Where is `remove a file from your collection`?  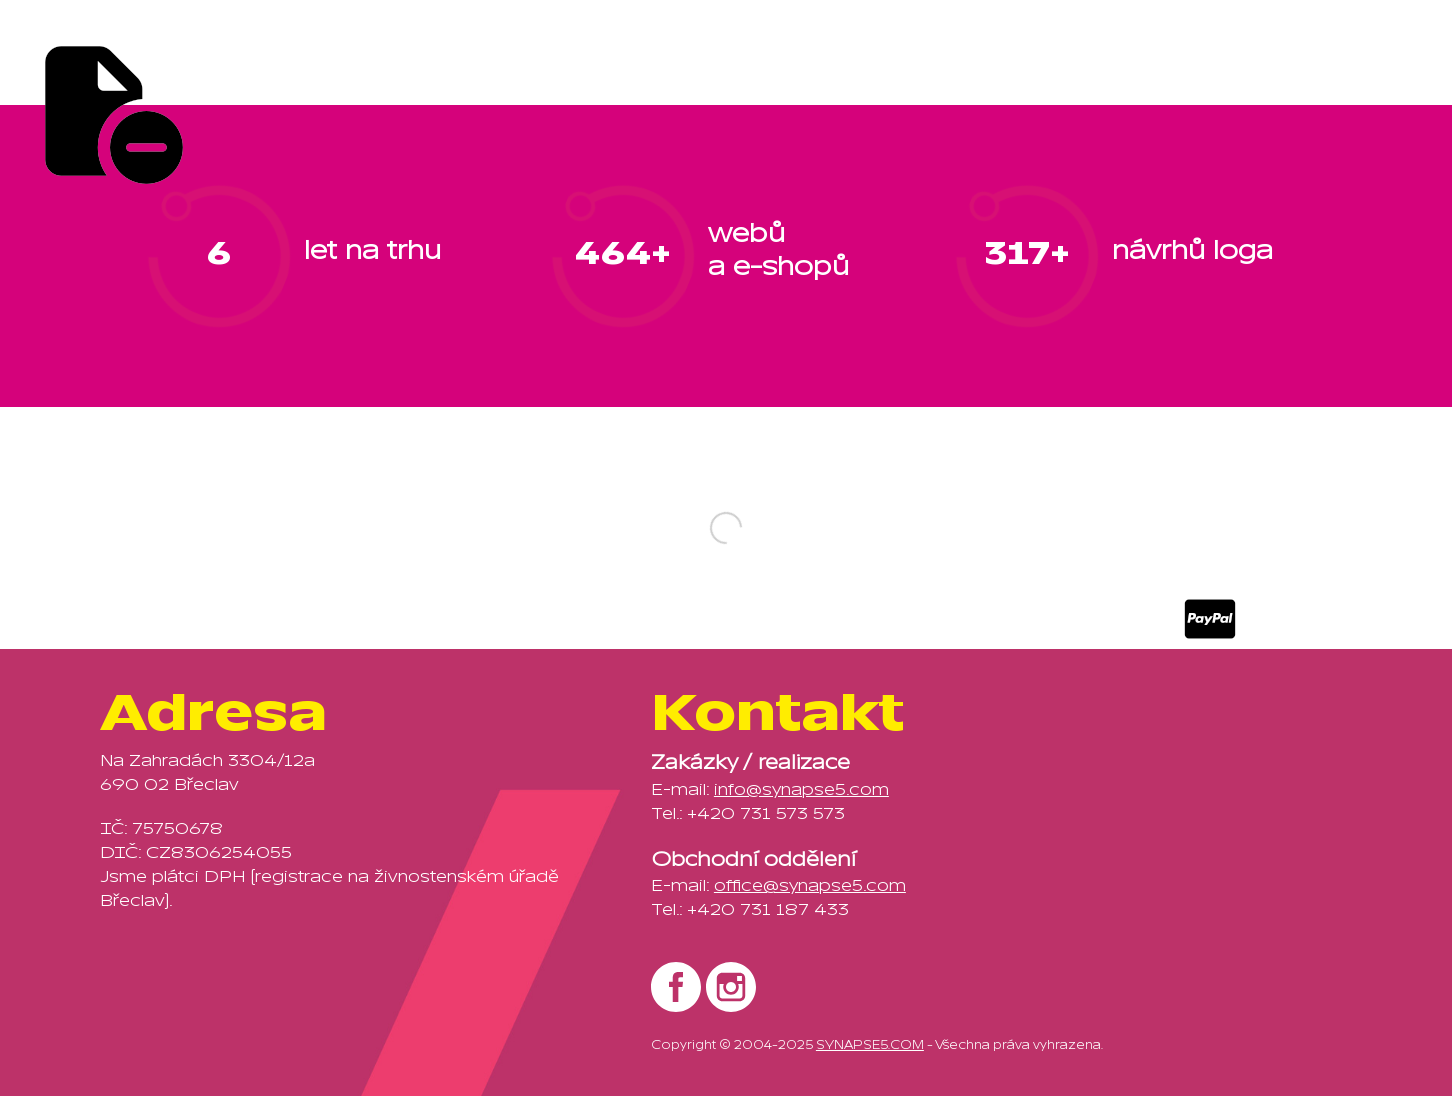 remove a file from your collection is located at coordinates (110, 111).